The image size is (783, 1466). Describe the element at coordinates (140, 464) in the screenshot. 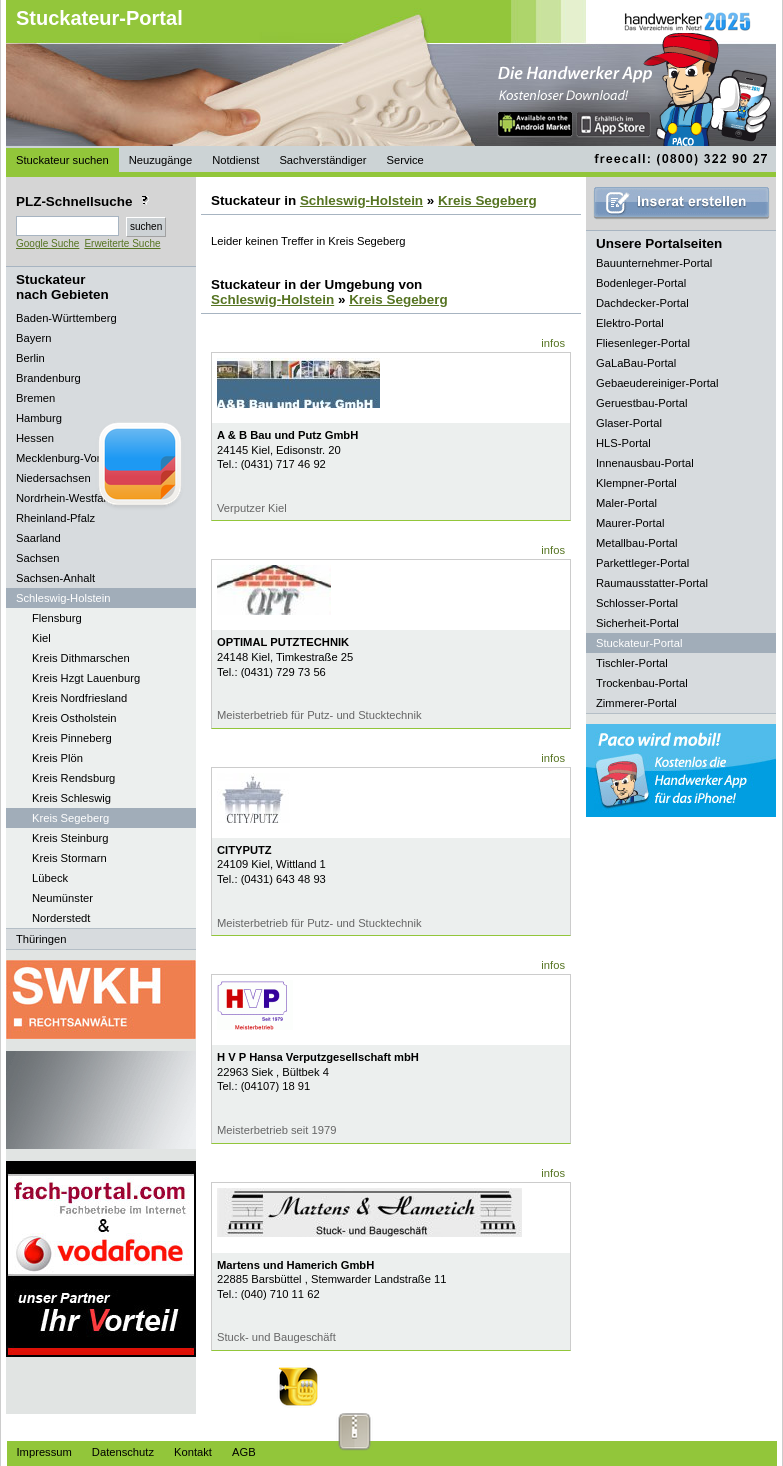

I see `open buho app for mac` at that location.